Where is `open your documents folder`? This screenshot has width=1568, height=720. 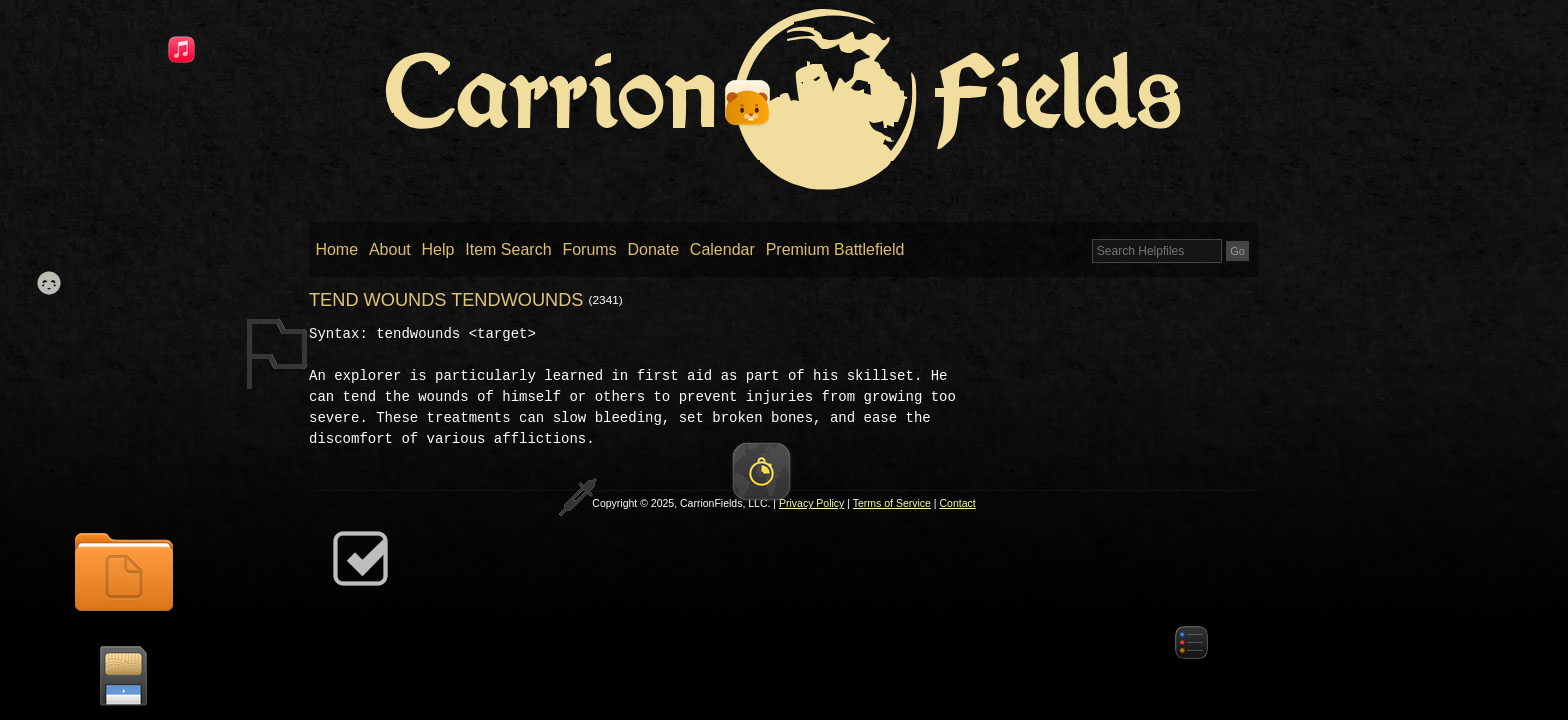
open your documents folder is located at coordinates (124, 572).